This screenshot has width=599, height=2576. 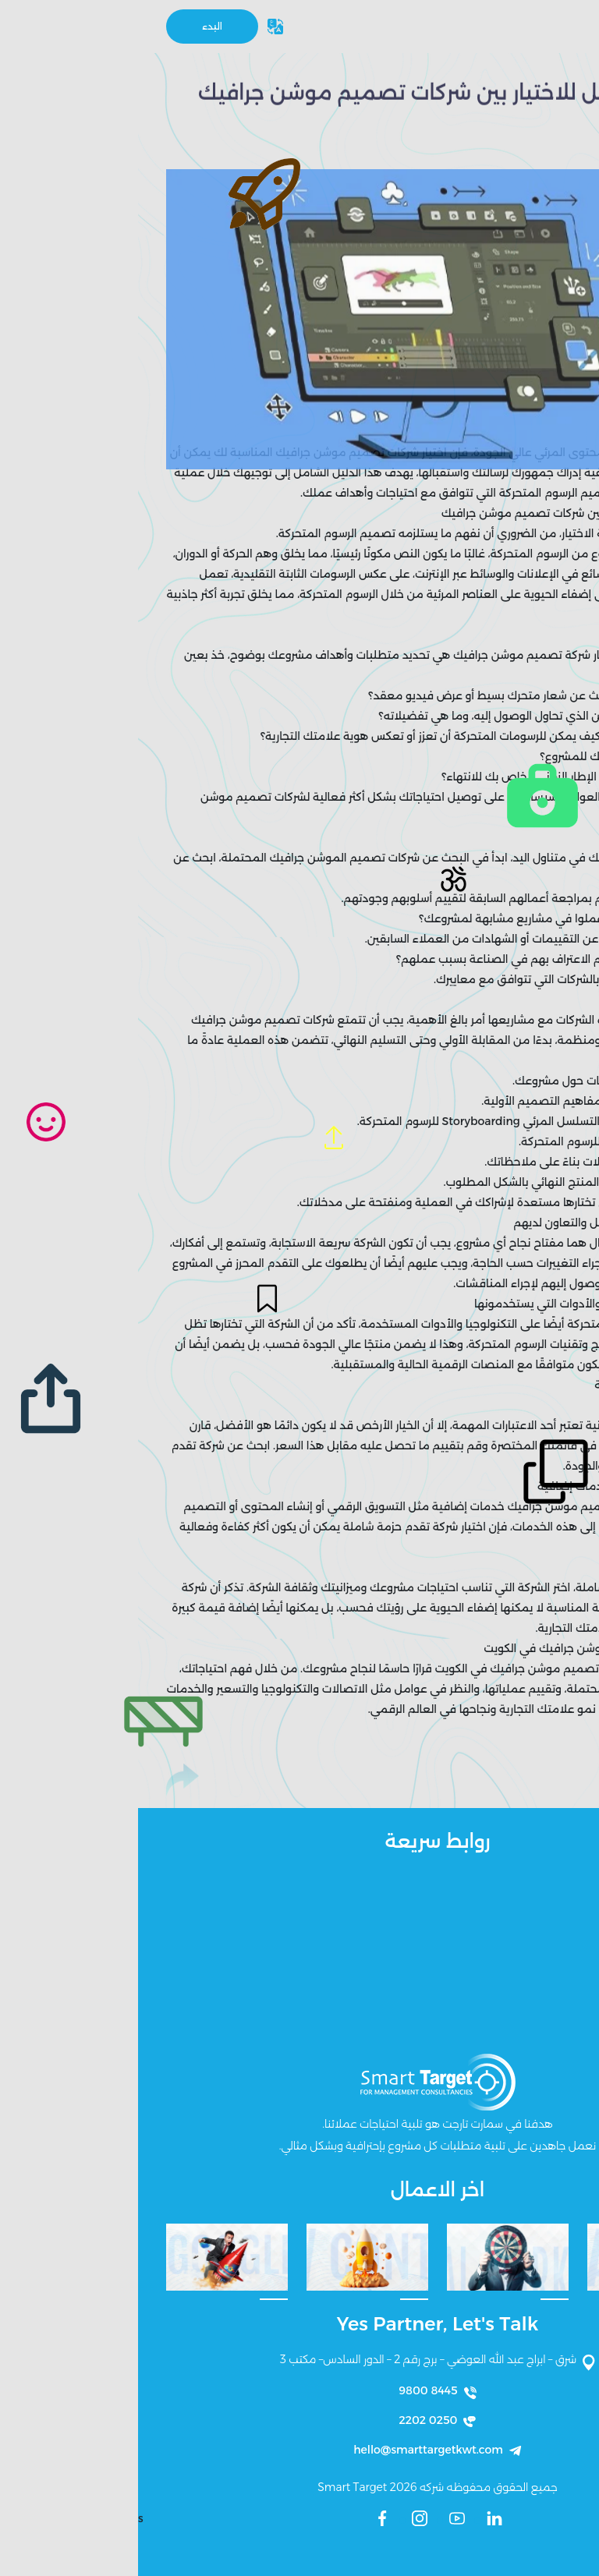 What do you see at coordinates (46, 1122) in the screenshot?
I see `add emoji or reaction to content` at bounding box center [46, 1122].